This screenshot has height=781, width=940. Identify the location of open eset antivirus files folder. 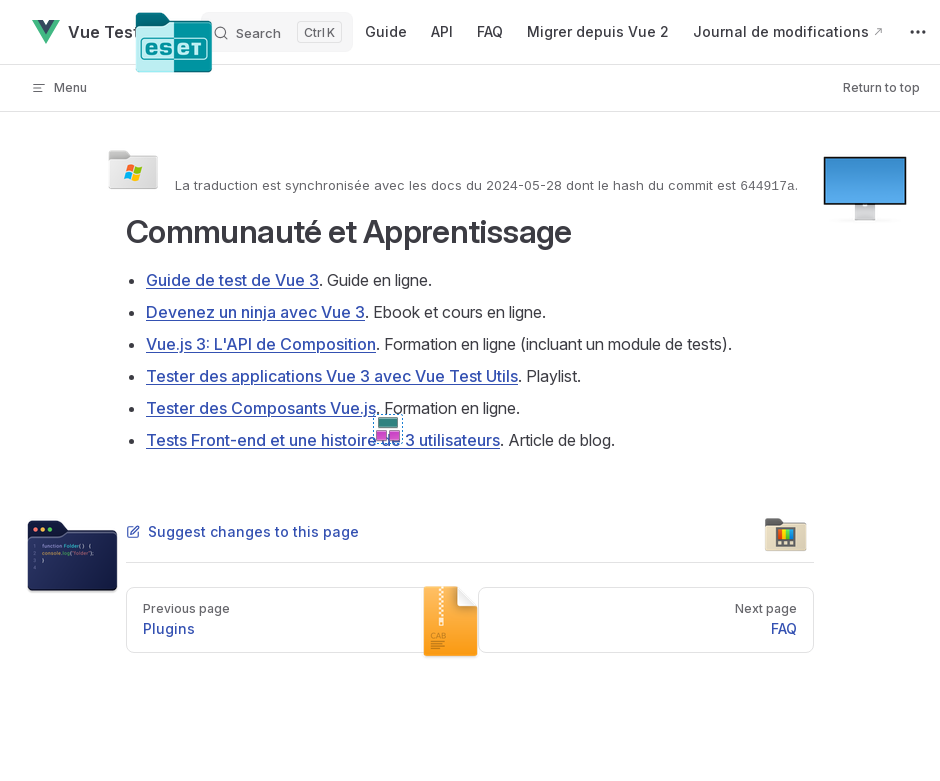
(173, 44).